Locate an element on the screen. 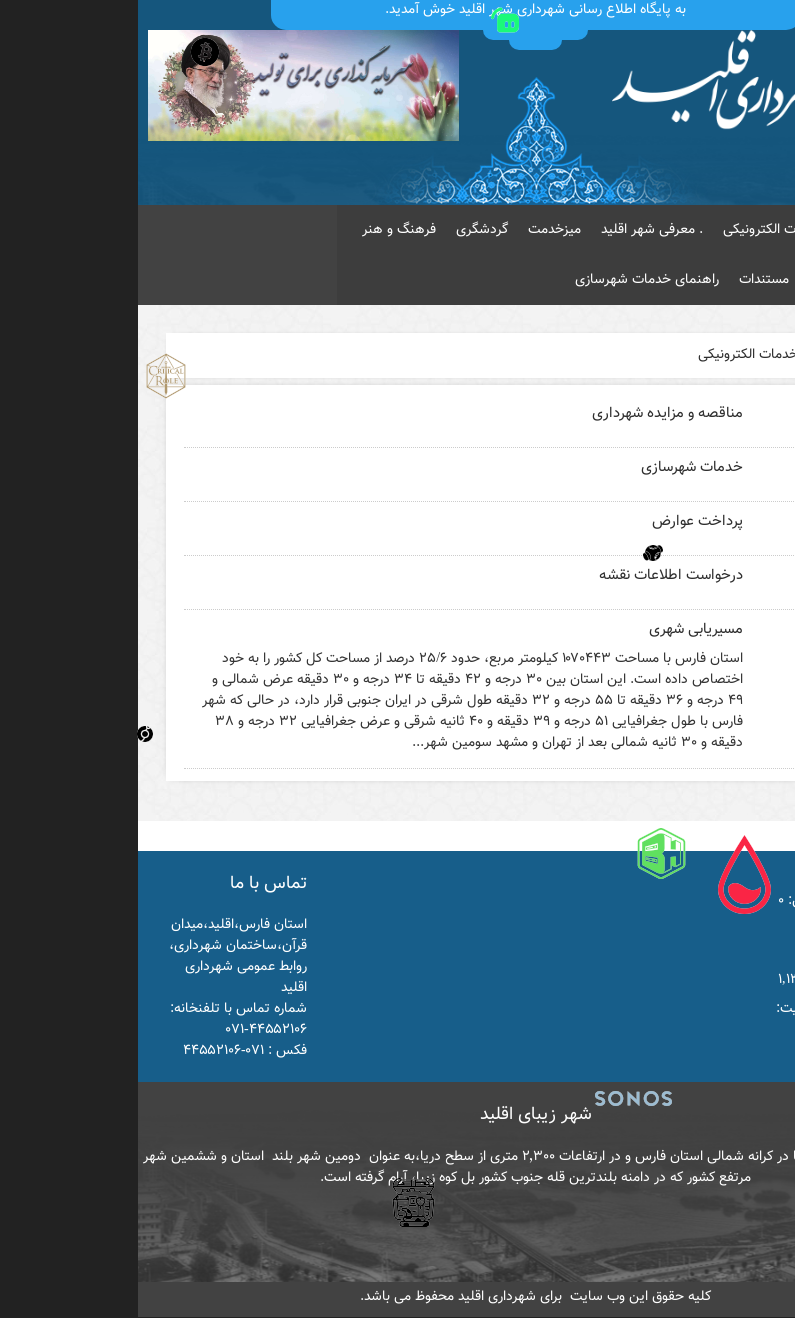 The width and height of the screenshot is (795, 1318). open the Sonos app is located at coordinates (633, 1098).